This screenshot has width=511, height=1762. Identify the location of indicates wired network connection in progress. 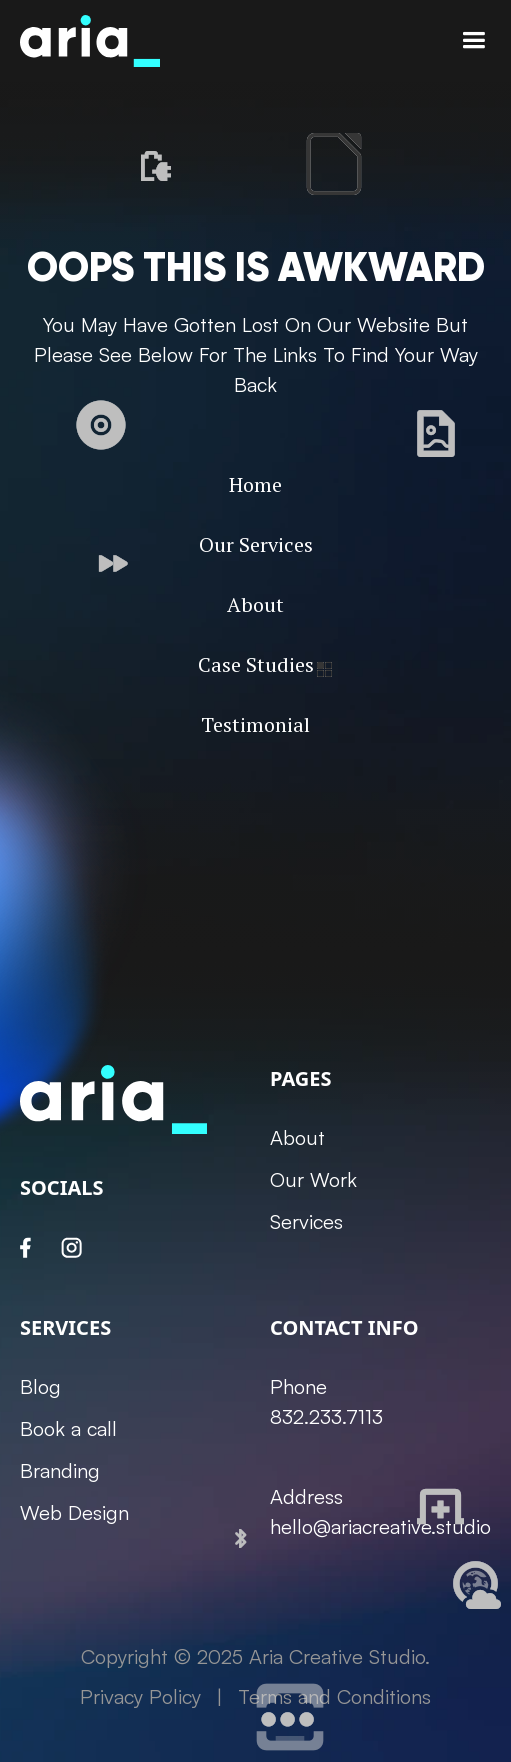
(290, 1717).